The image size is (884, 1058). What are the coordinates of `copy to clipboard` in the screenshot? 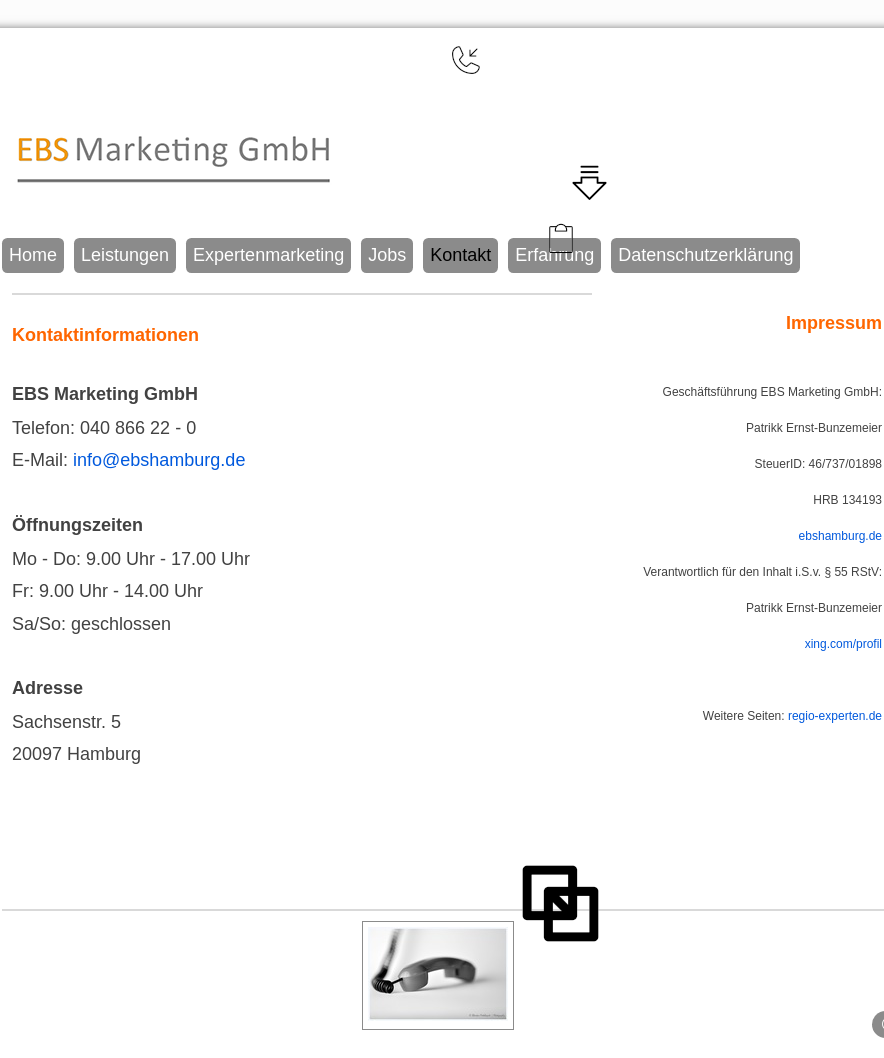 It's located at (561, 239).